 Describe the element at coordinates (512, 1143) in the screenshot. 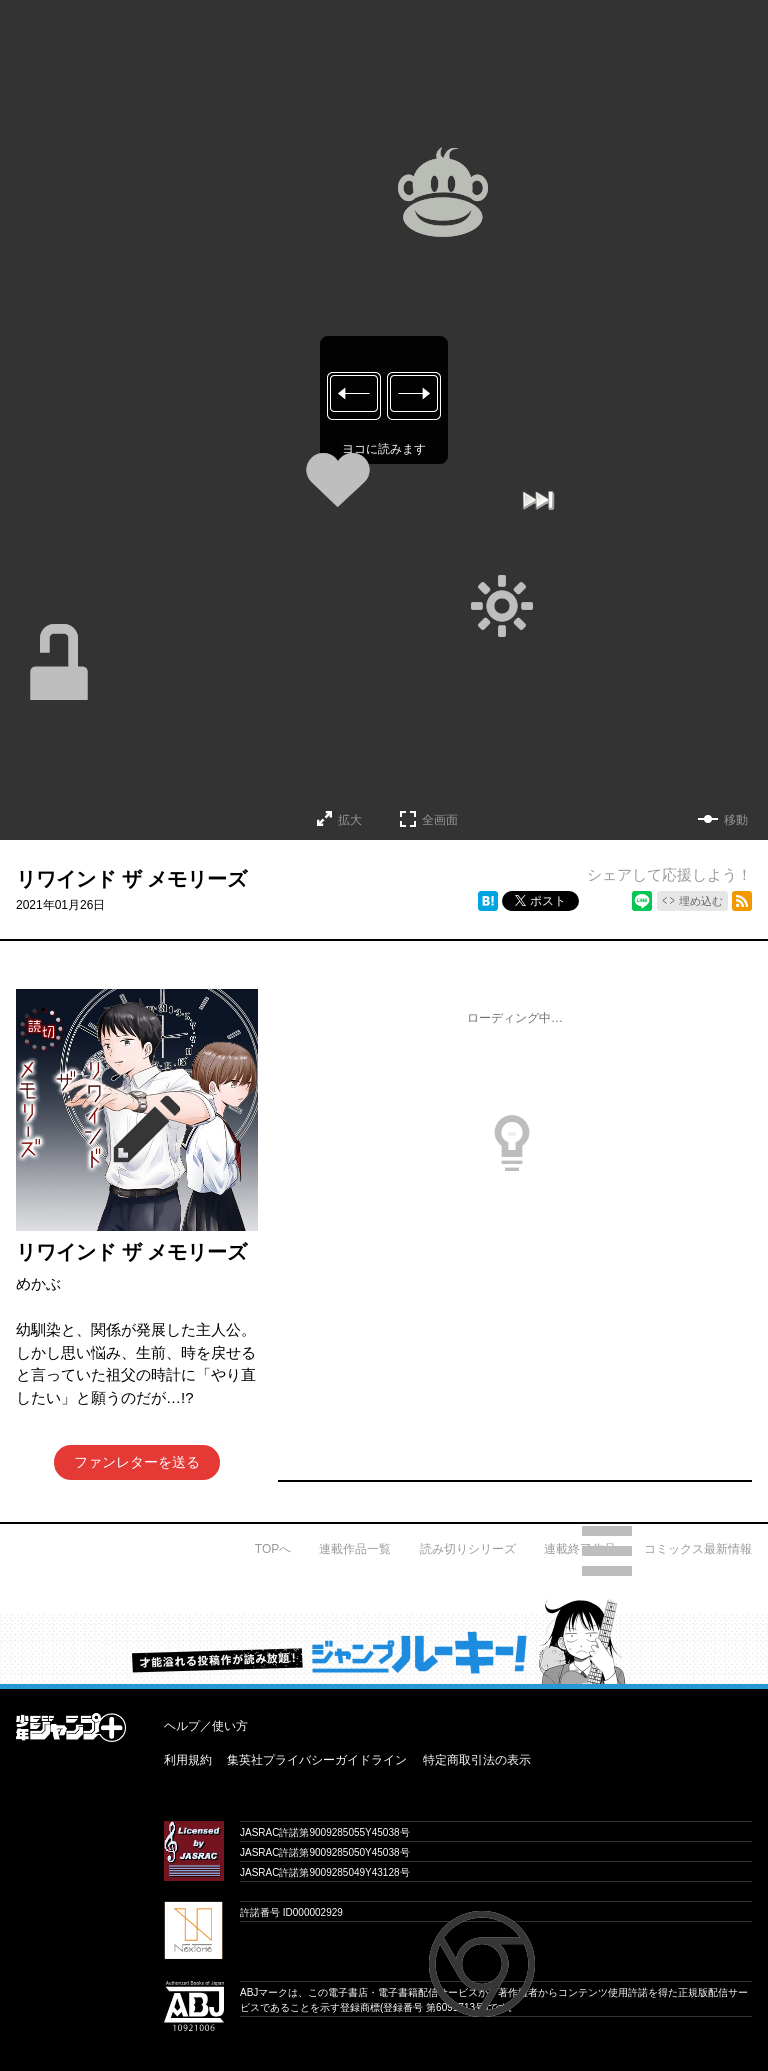

I see `view information or help details` at that location.